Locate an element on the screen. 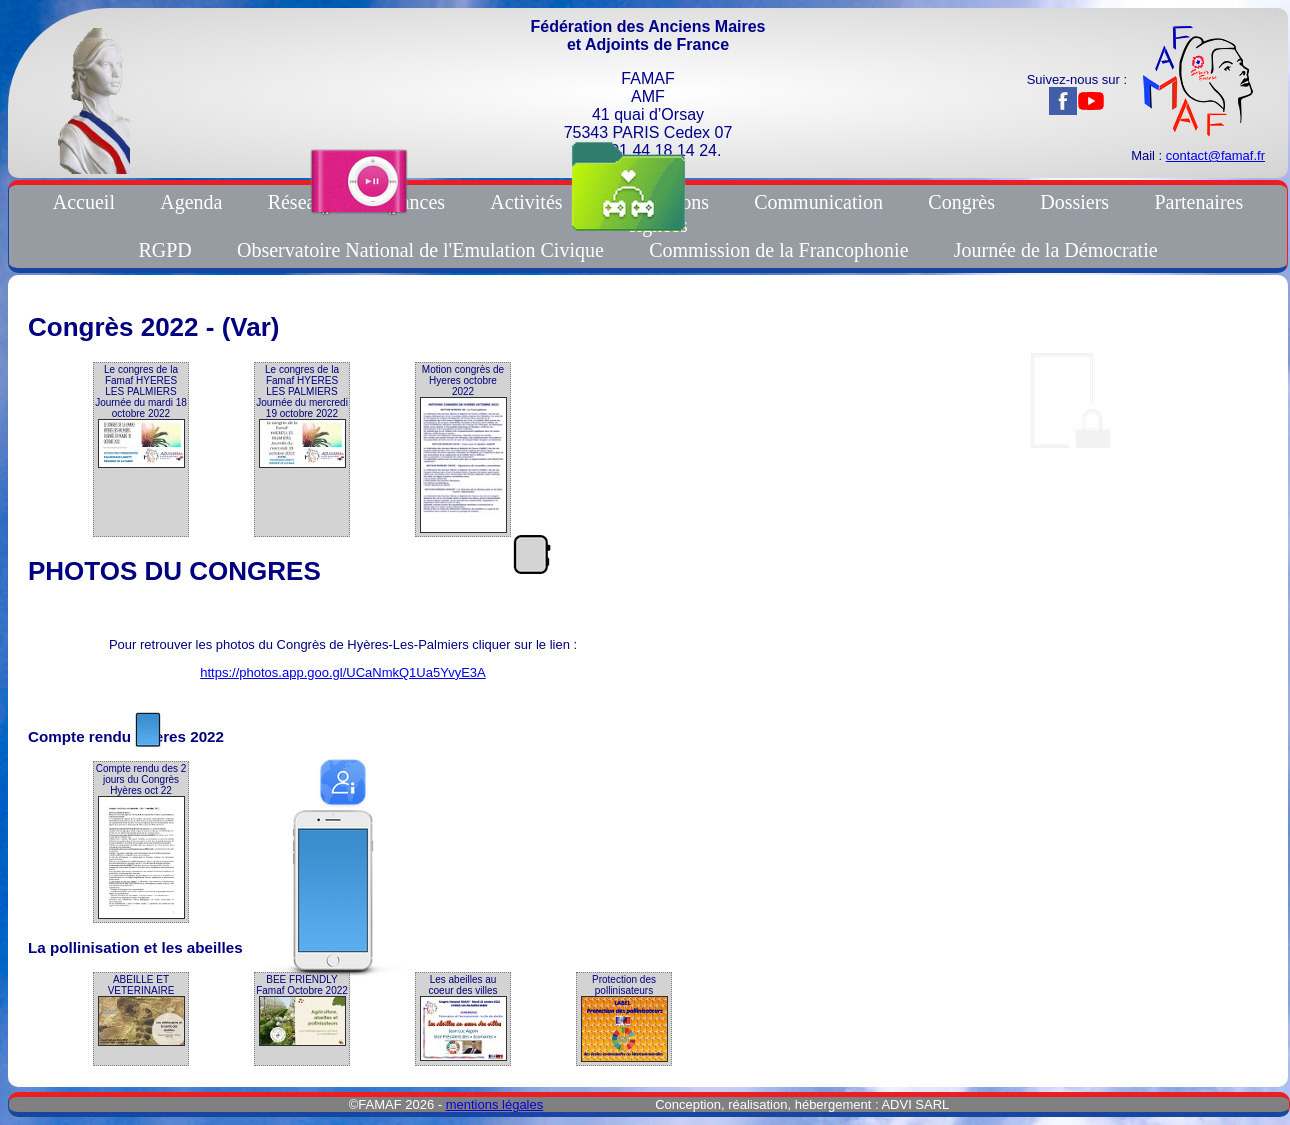 Image resolution: width=1290 pixels, height=1125 pixels. open your GameJolt games folder is located at coordinates (628, 189).